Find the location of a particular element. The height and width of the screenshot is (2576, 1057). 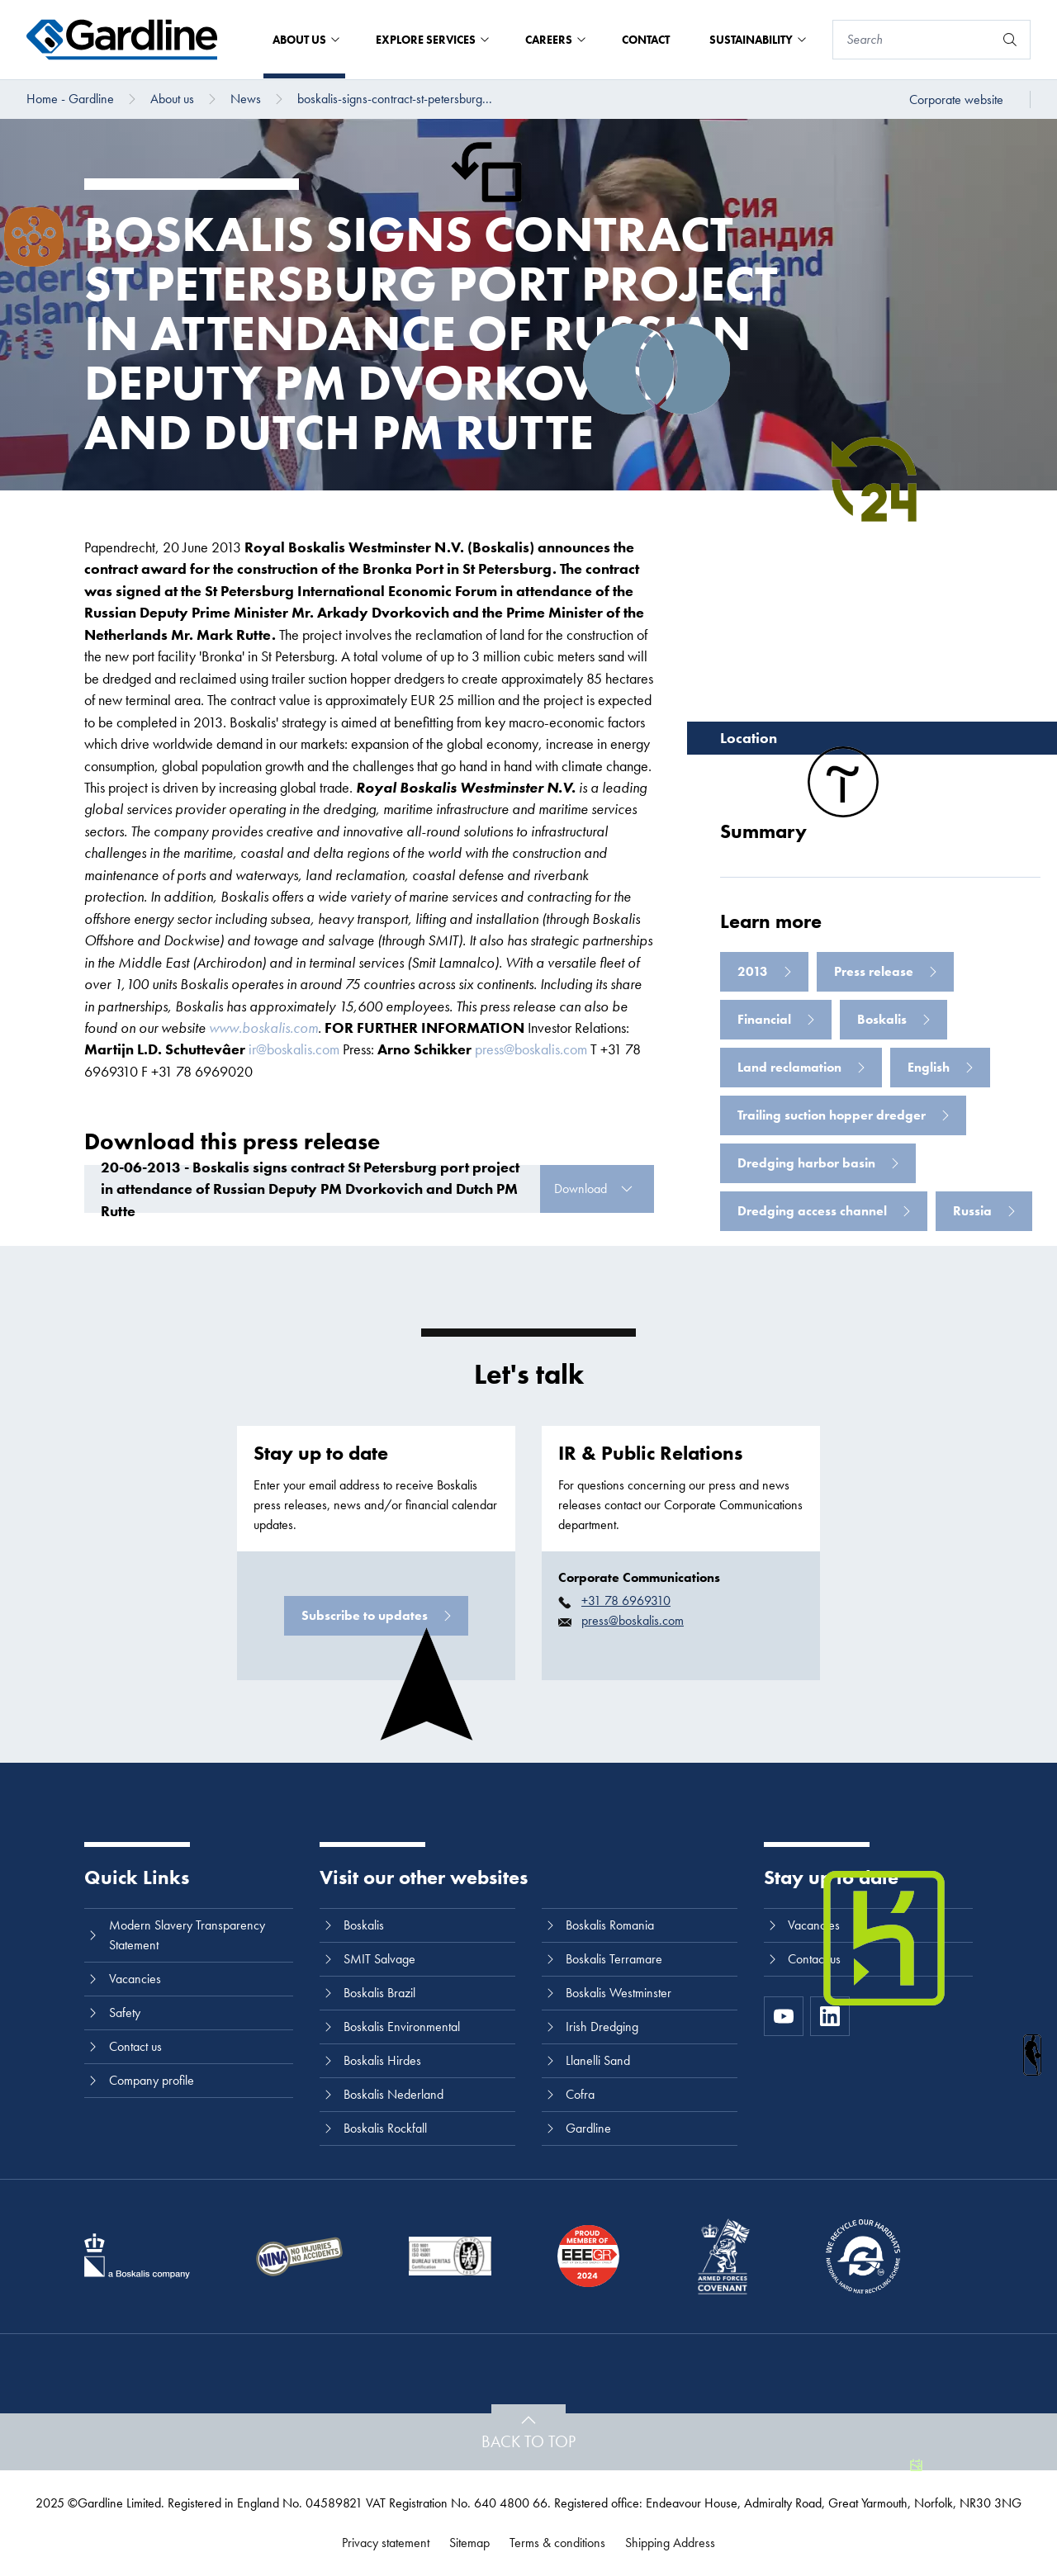

indicates 24-hour service availability is located at coordinates (874, 479).